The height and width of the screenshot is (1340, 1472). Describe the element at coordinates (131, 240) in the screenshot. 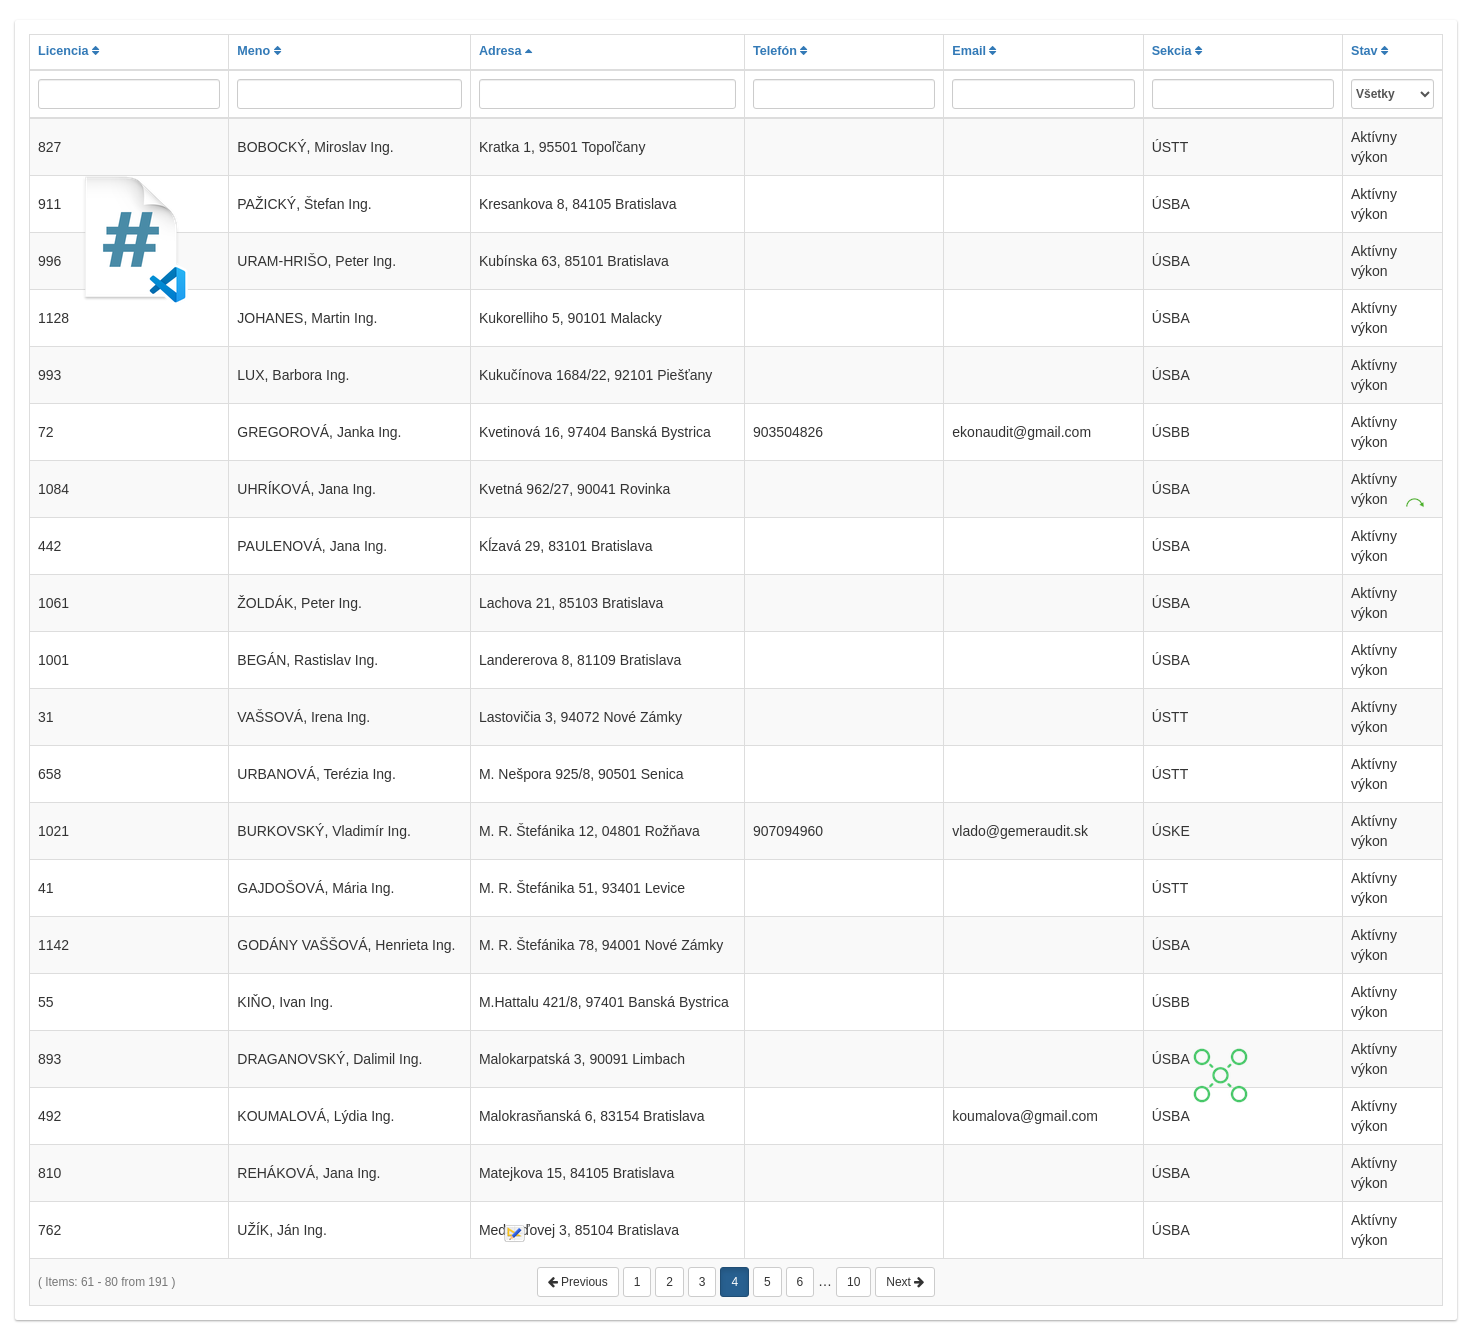

I see `open or edit a CSS stylesheet file` at that location.